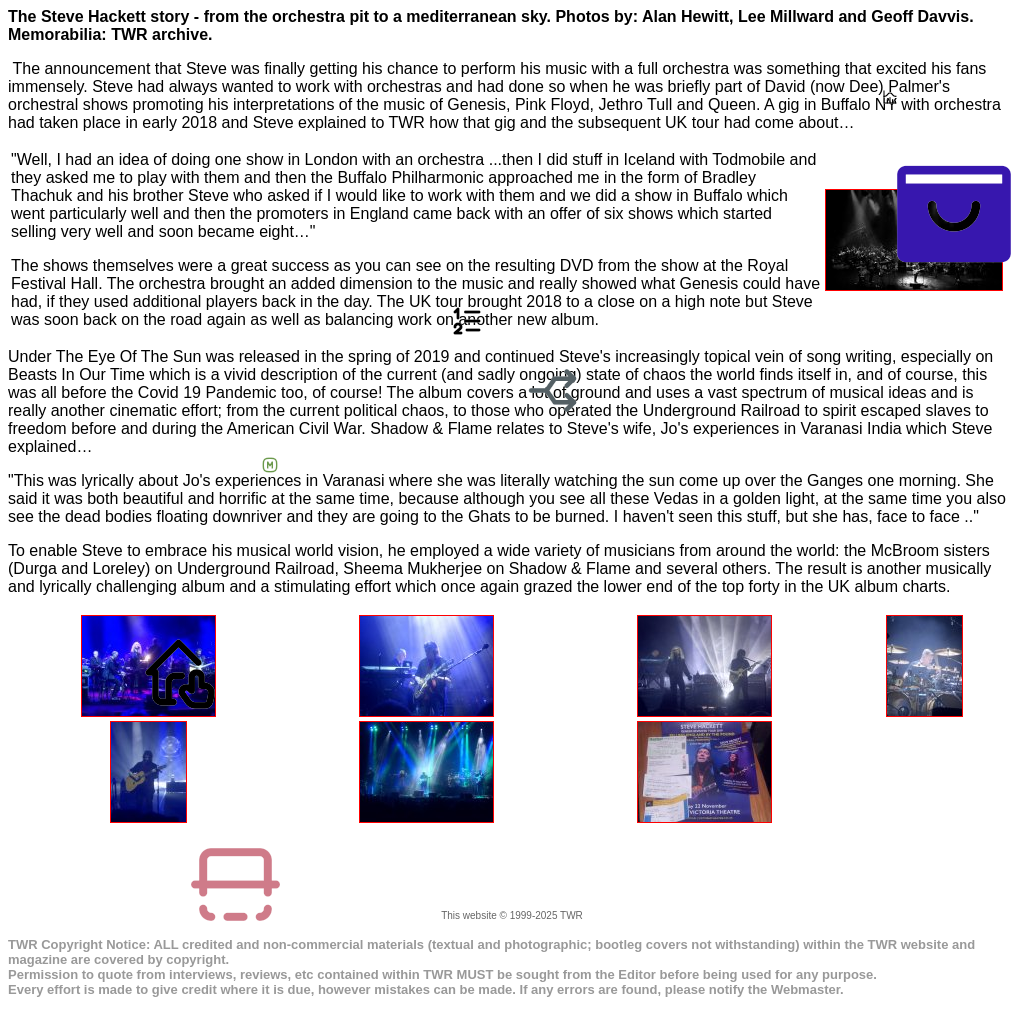 The width and height of the screenshot is (1024, 1013). Describe the element at coordinates (552, 390) in the screenshot. I see `split or branch content into multiple paths` at that location.